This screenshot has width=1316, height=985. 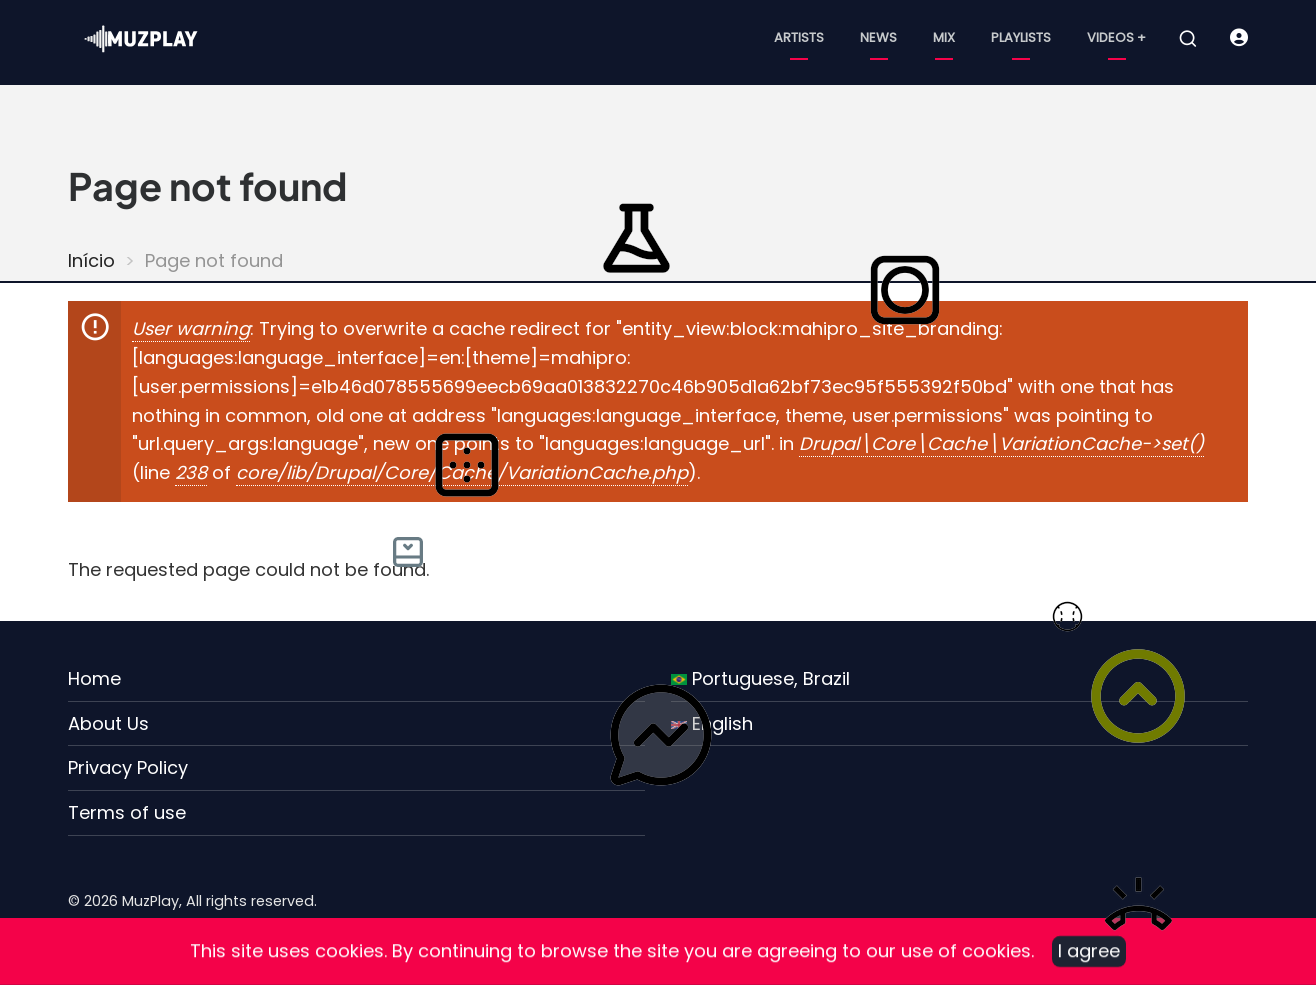 I want to click on collapse the bottom panel or toolbar, so click(x=408, y=552).